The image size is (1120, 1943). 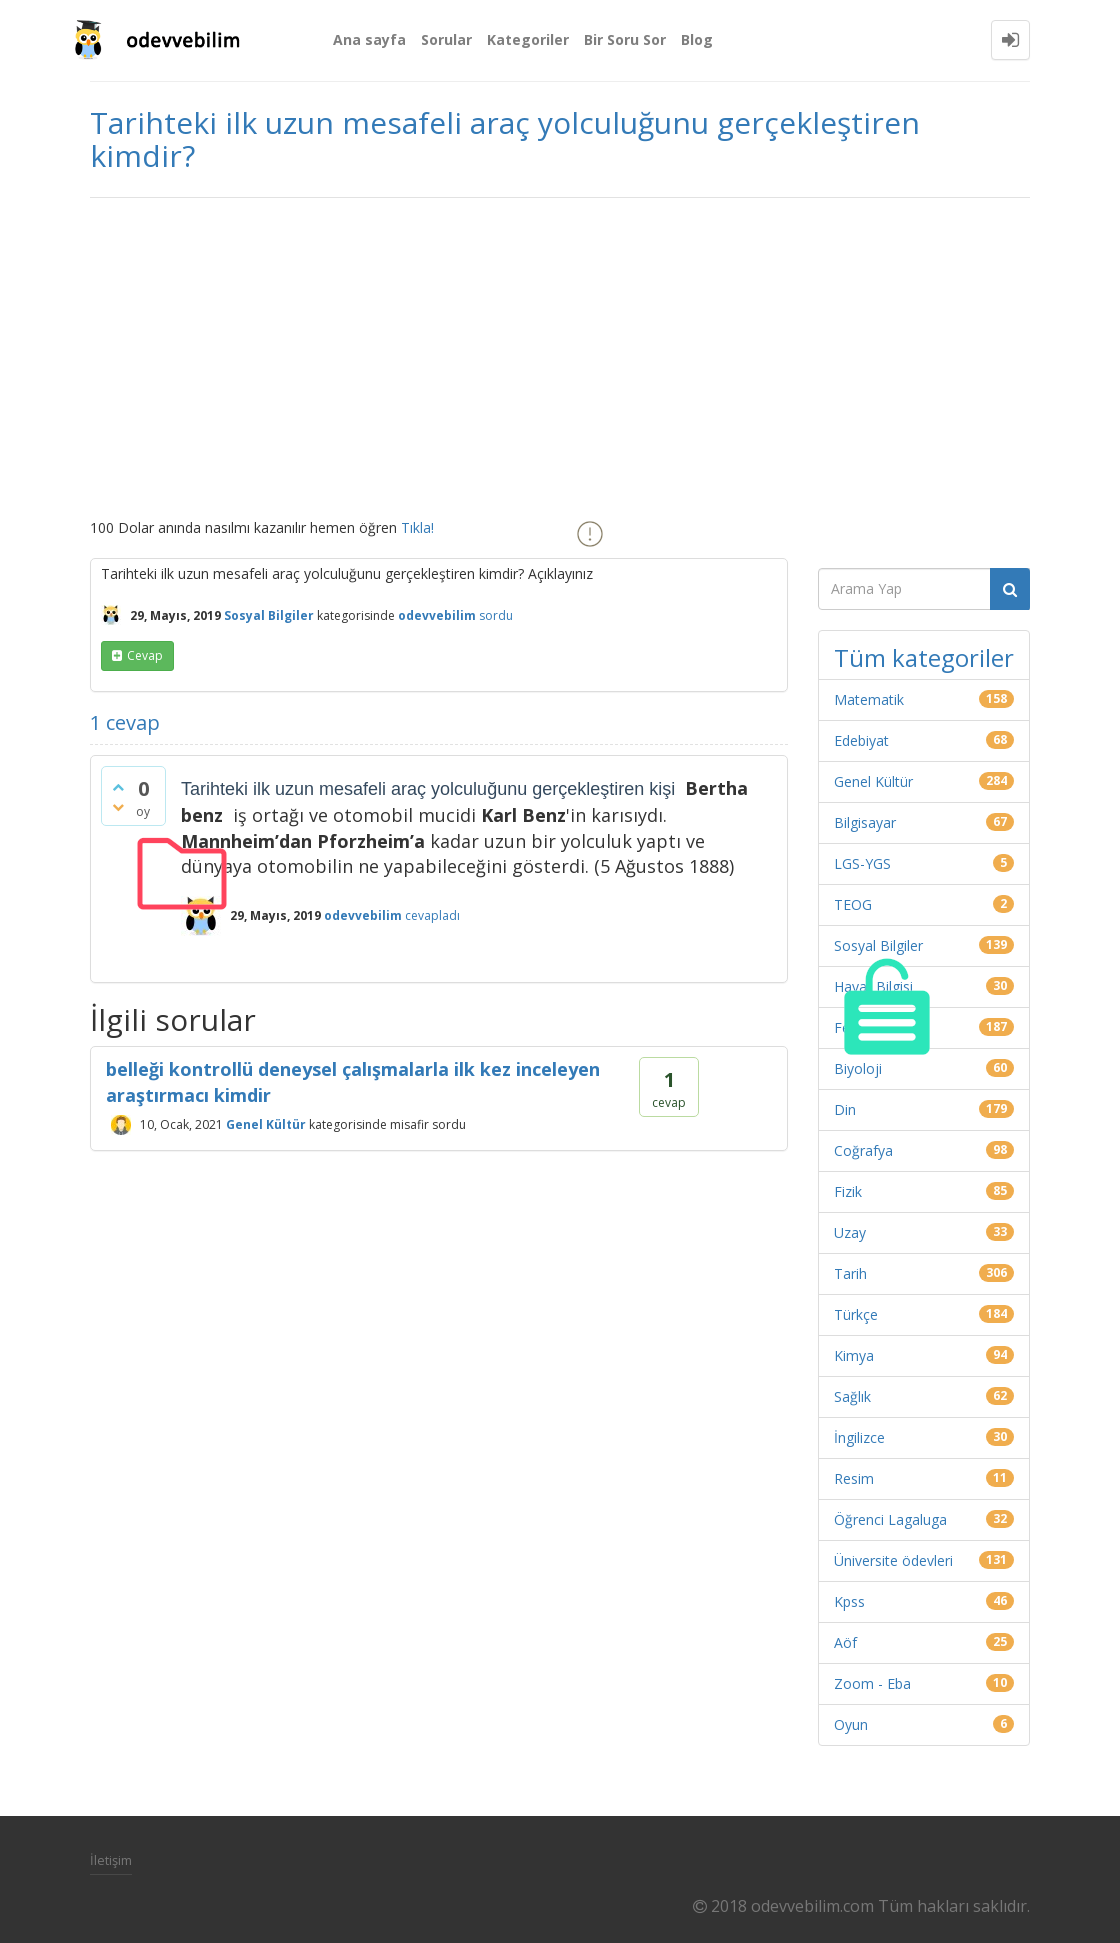 I want to click on indicates a warning or caution state, so click(x=590, y=534).